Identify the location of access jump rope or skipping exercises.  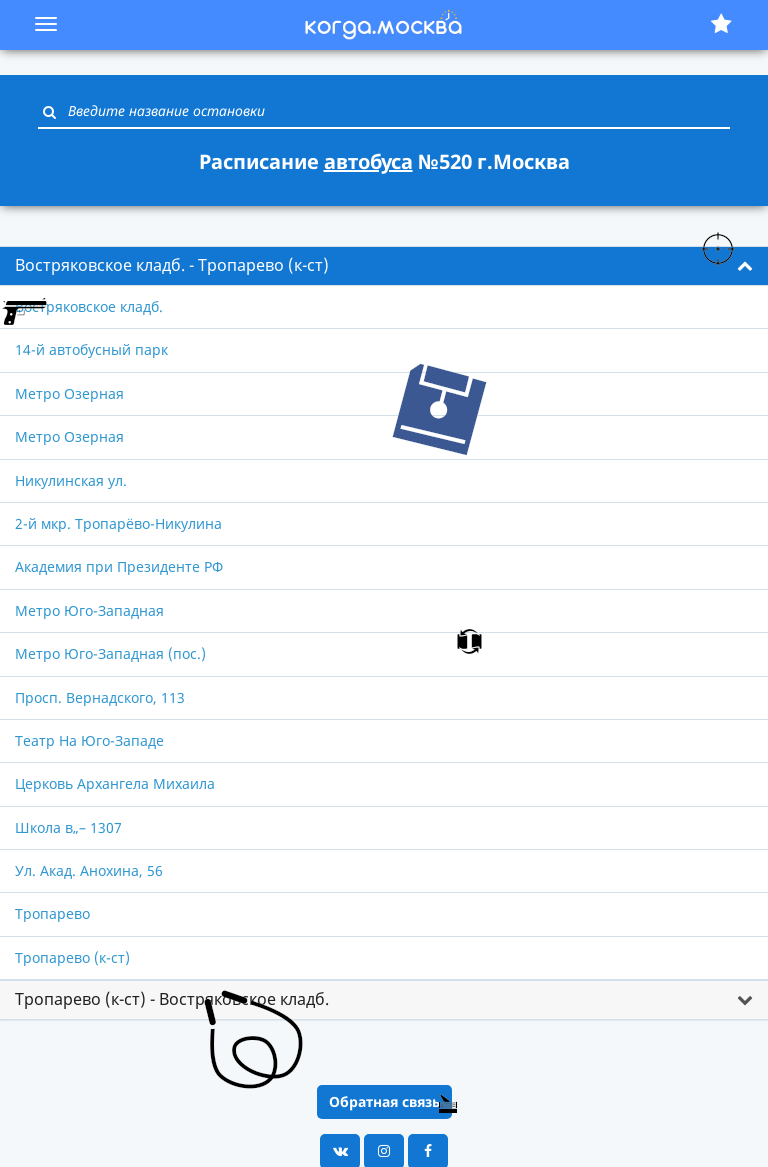
(253, 1039).